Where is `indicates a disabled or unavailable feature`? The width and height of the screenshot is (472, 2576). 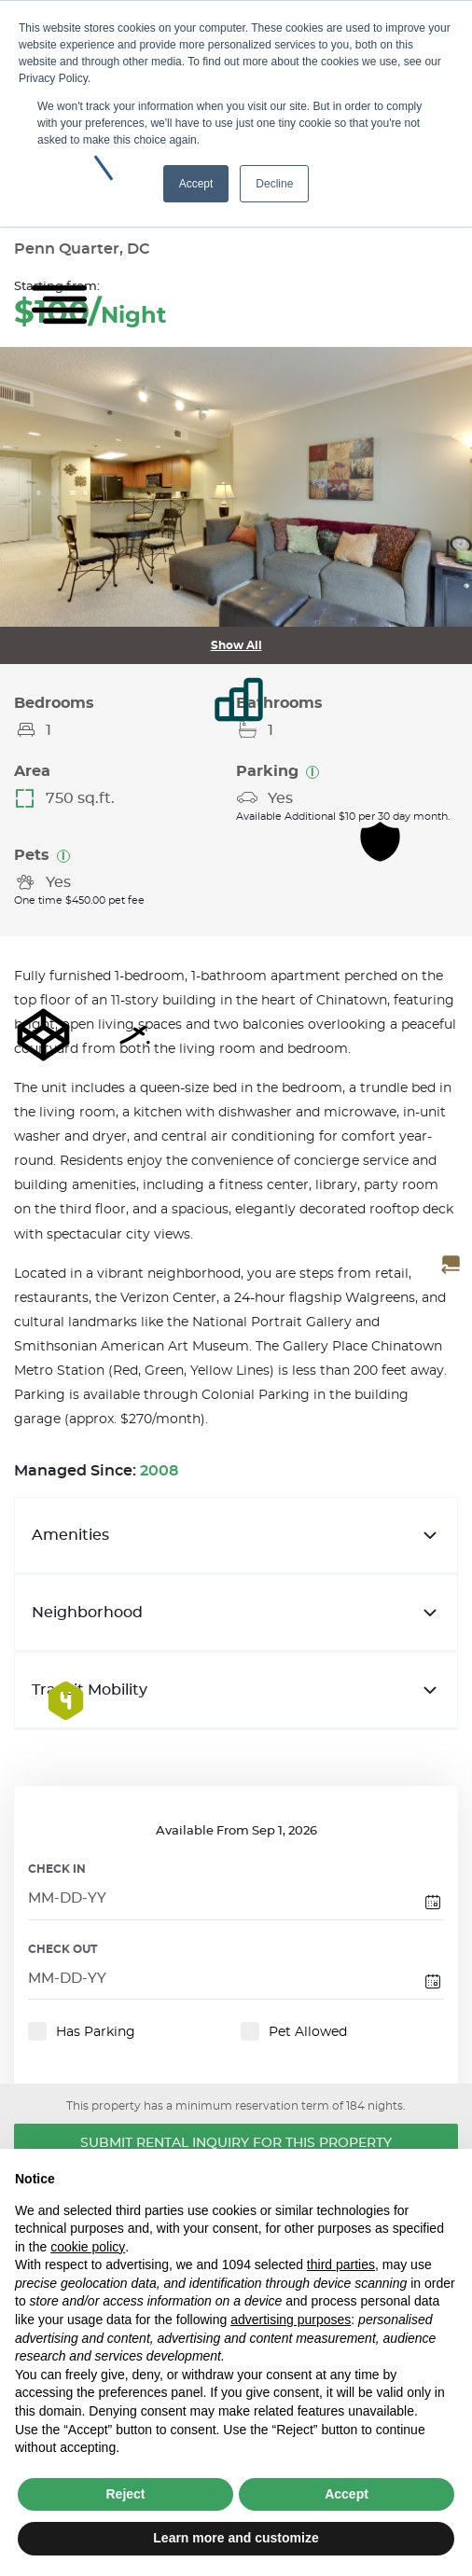
indicates a disabled or unavailable feature is located at coordinates (104, 168).